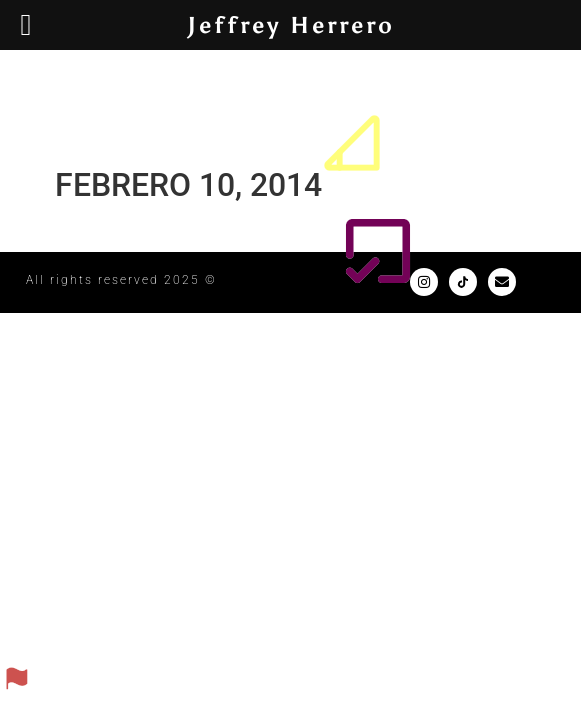 Image resolution: width=581 pixels, height=720 pixels. What do you see at coordinates (352, 143) in the screenshot?
I see `indicates weak cellular signal strength (2 bars)` at bounding box center [352, 143].